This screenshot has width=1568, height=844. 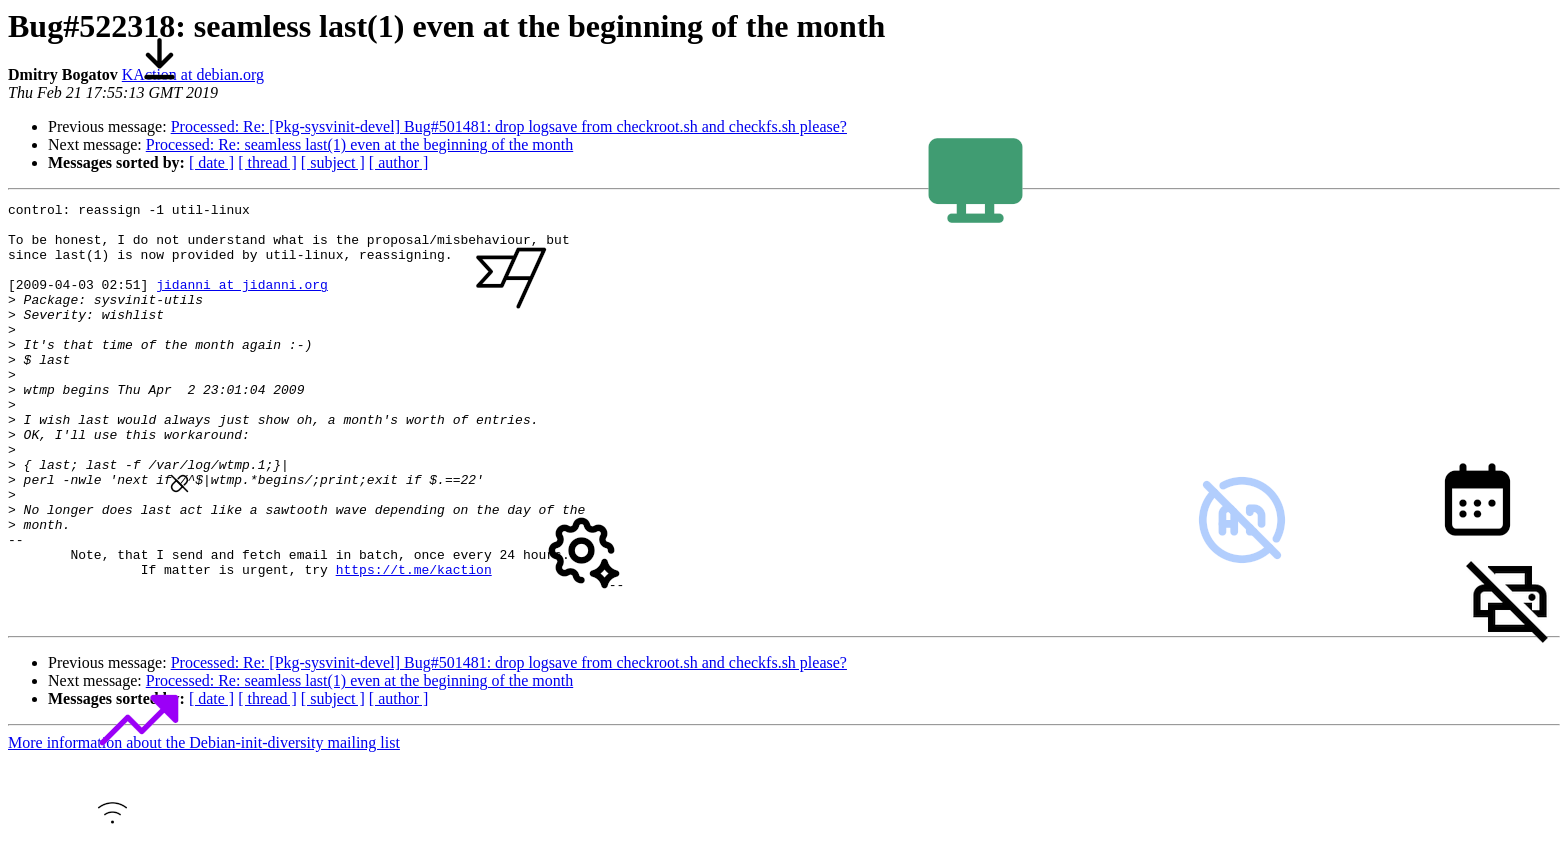 I want to click on view trending or popular content, so click(x=139, y=723).